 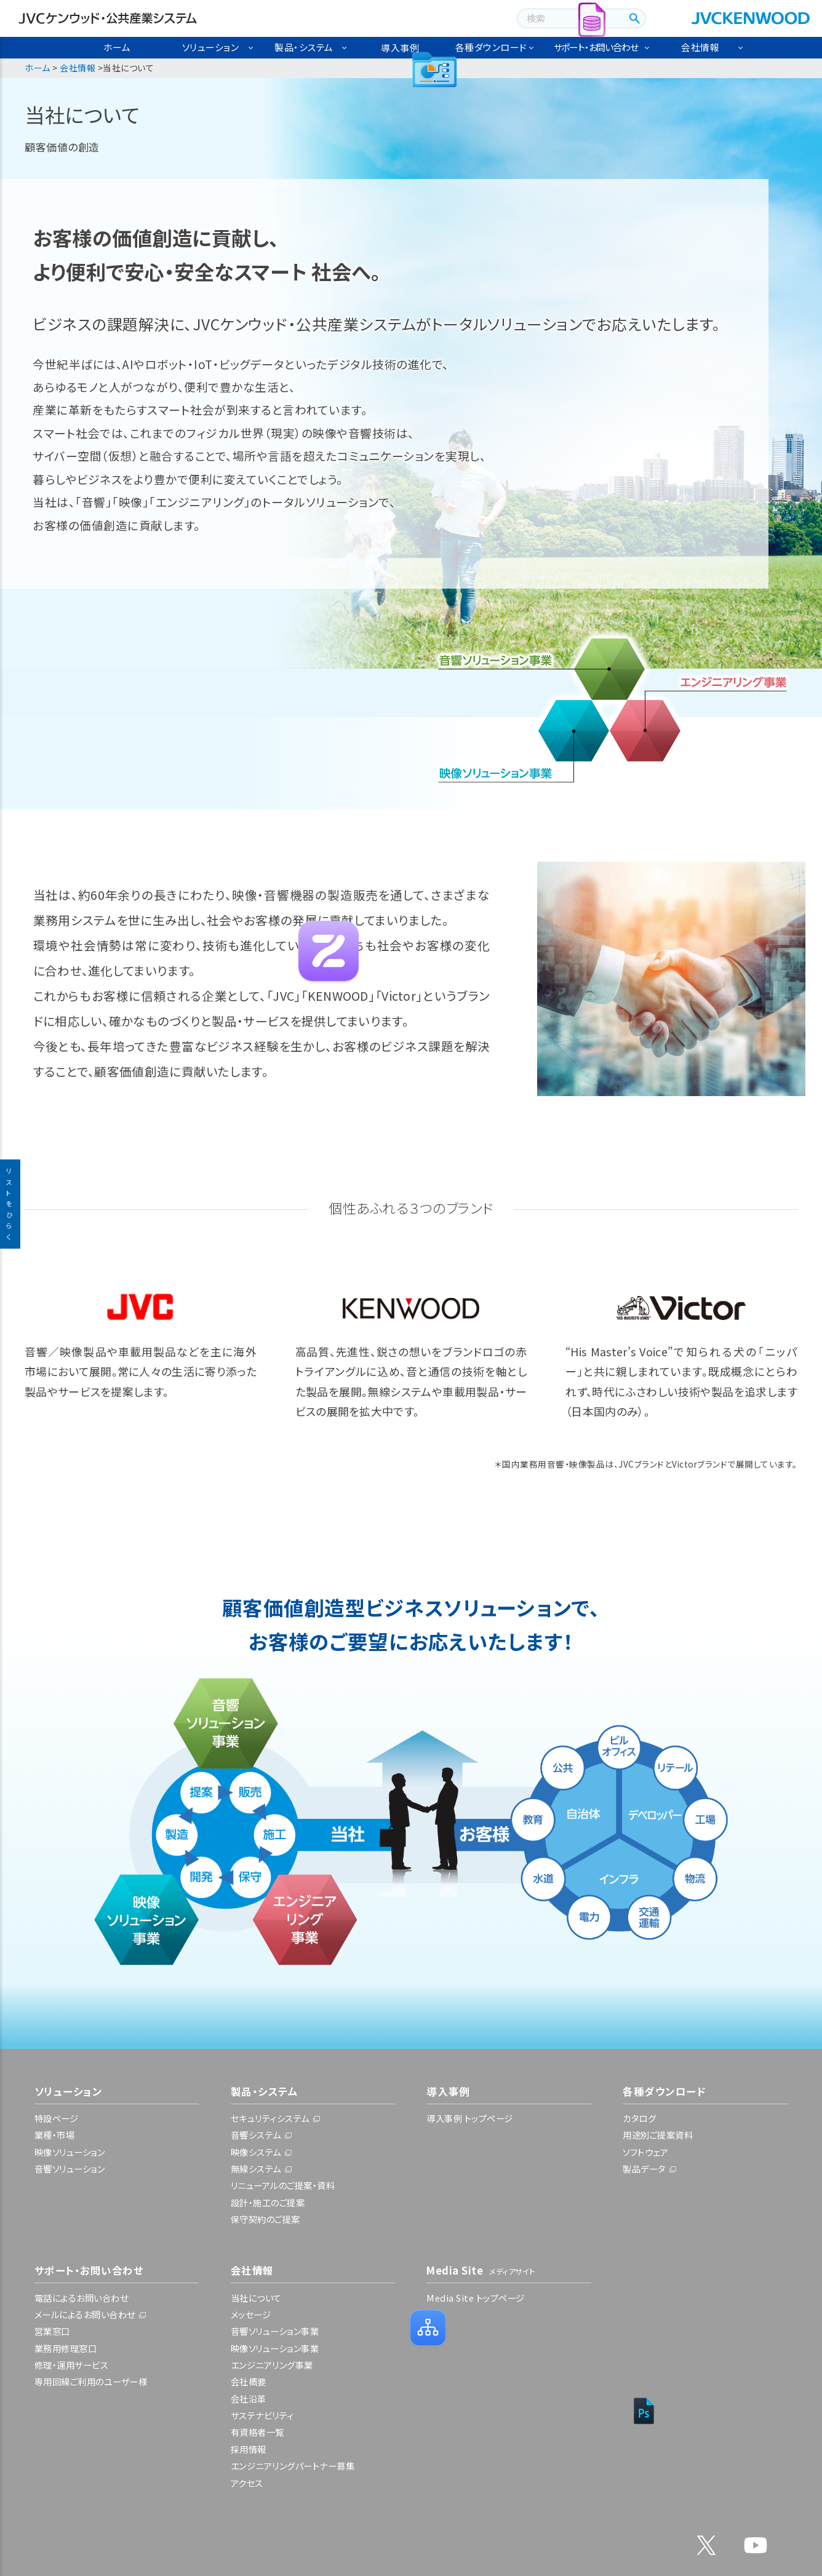 What do you see at coordinates (329, 951) in the screenshot?
I see `open zen browser (twilight theme)` at bounding box center [329, 951].